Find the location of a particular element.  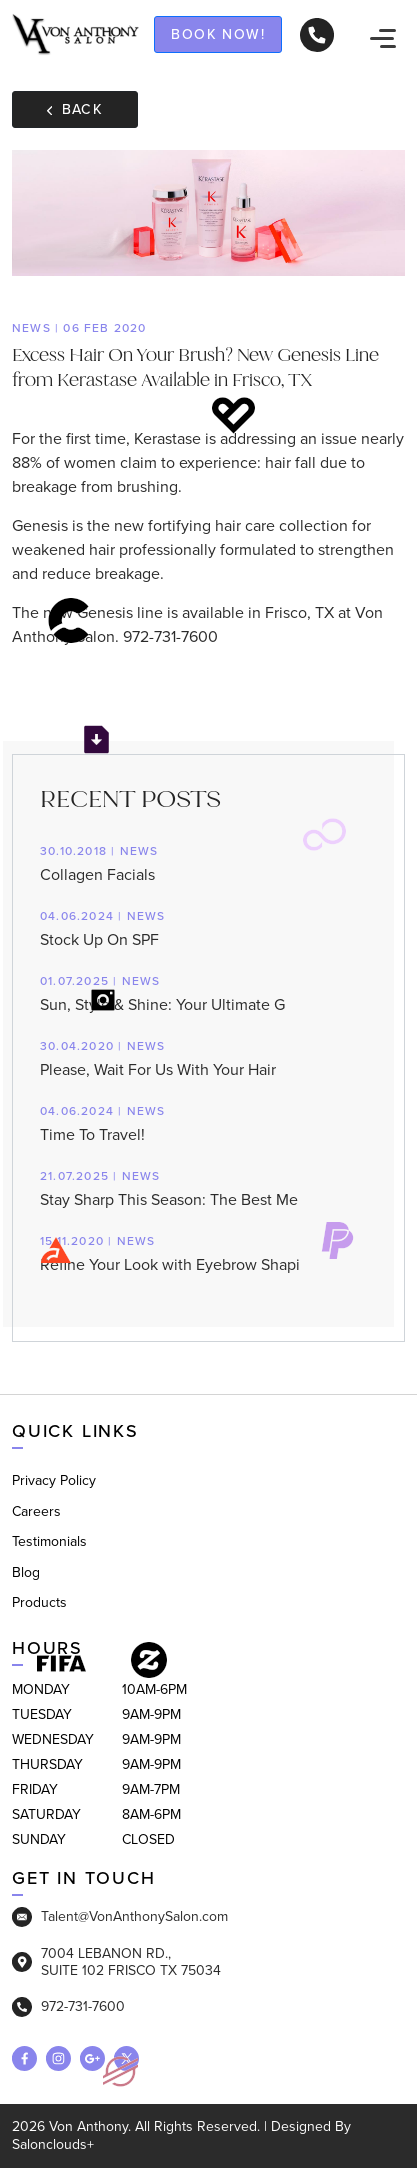

open camera to take a photo is located at coordinates (103, 1000).